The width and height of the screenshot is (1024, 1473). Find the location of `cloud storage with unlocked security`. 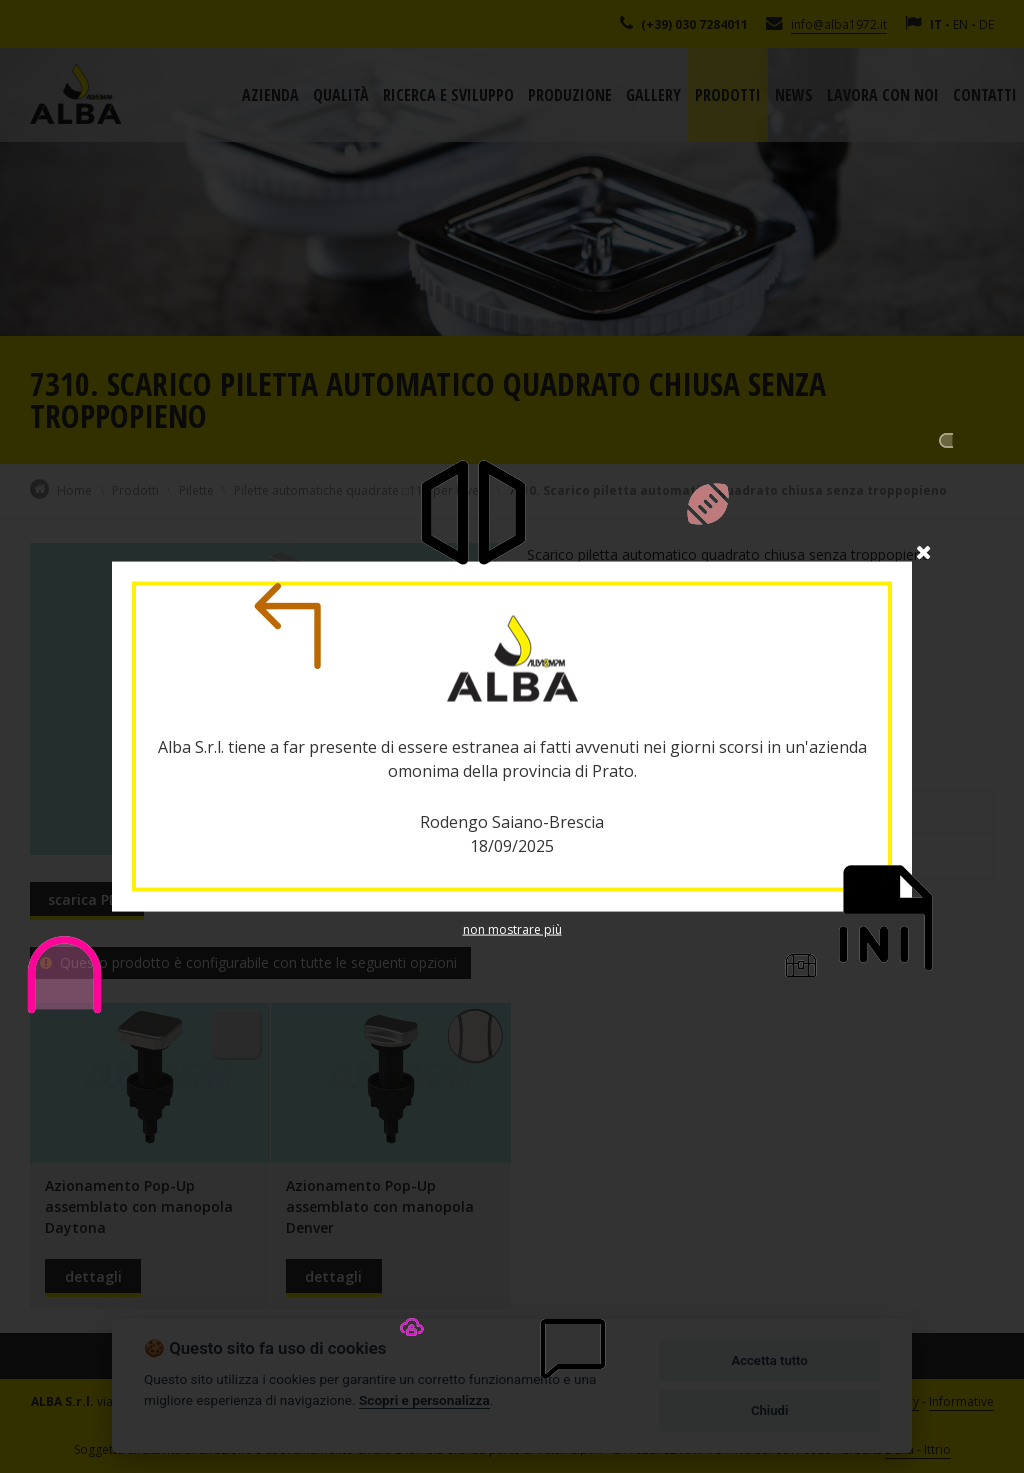

cloud storage with unlocked security is located at coordinates (411, 1326).